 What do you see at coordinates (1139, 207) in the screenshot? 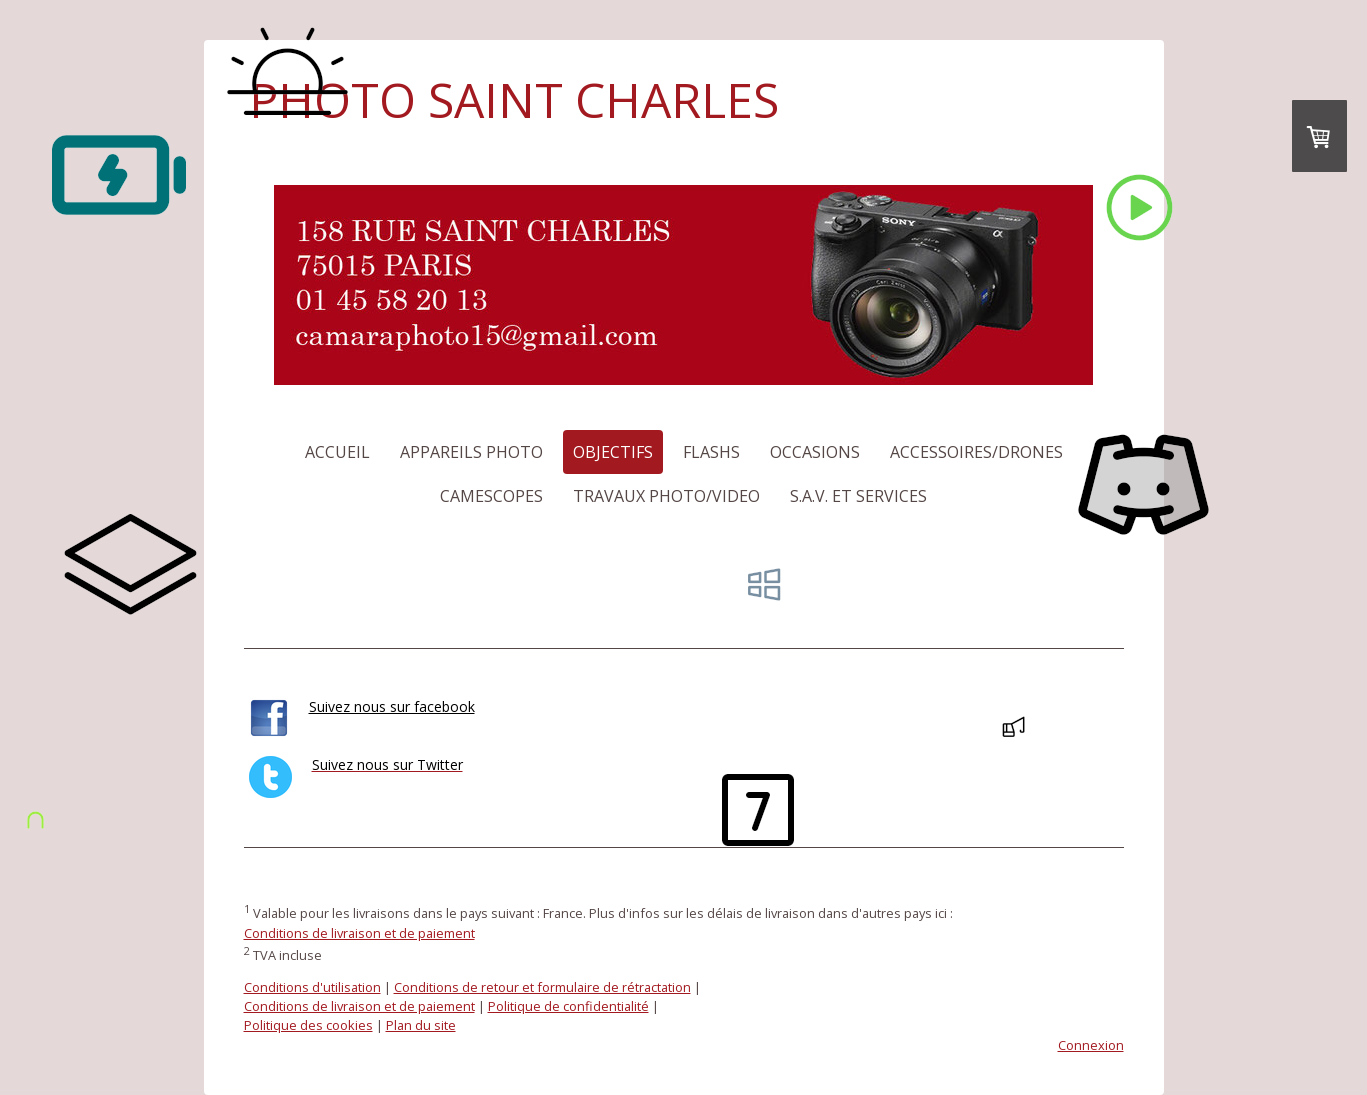
I see `play media or video content` at bounding box center [1139, 207].